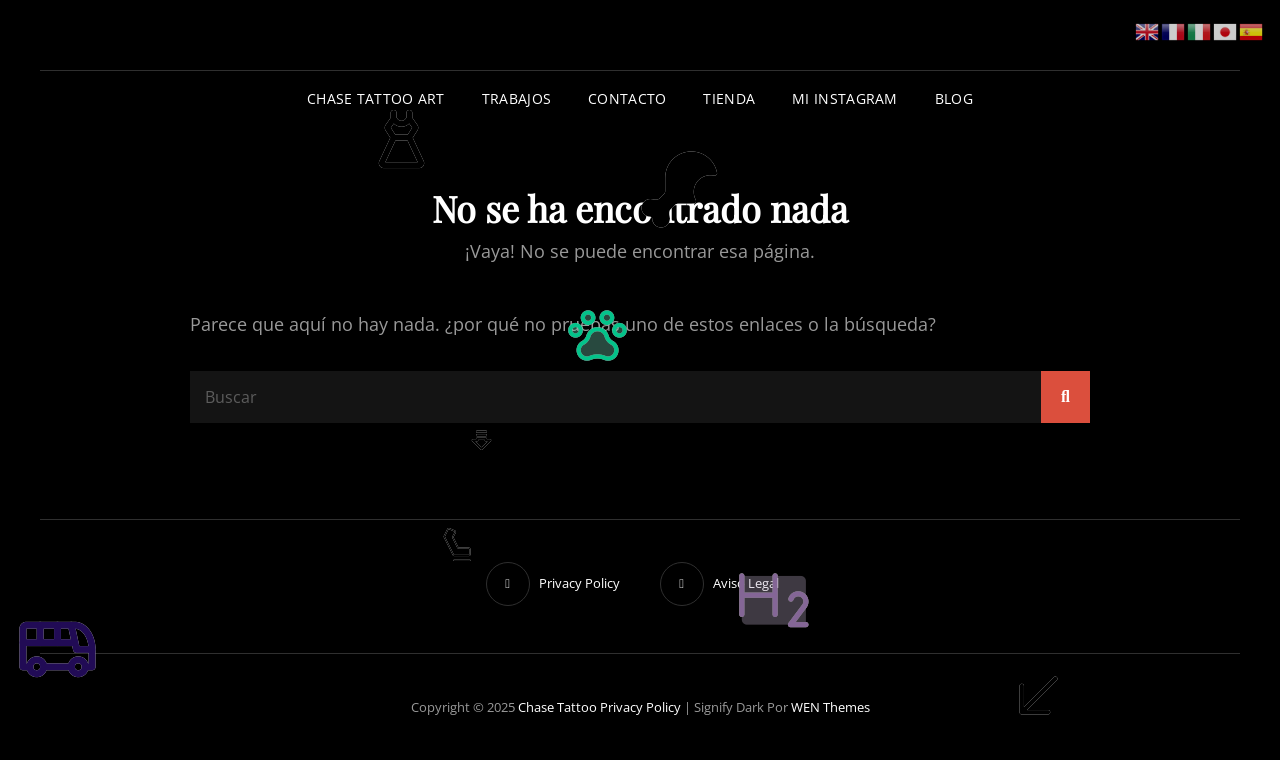 The height and width of the screenshot is (760, 1280). What do you see at coordinates (481, 439) in the screenshot?
I see `download file or content` at bounding box center [481, 439].